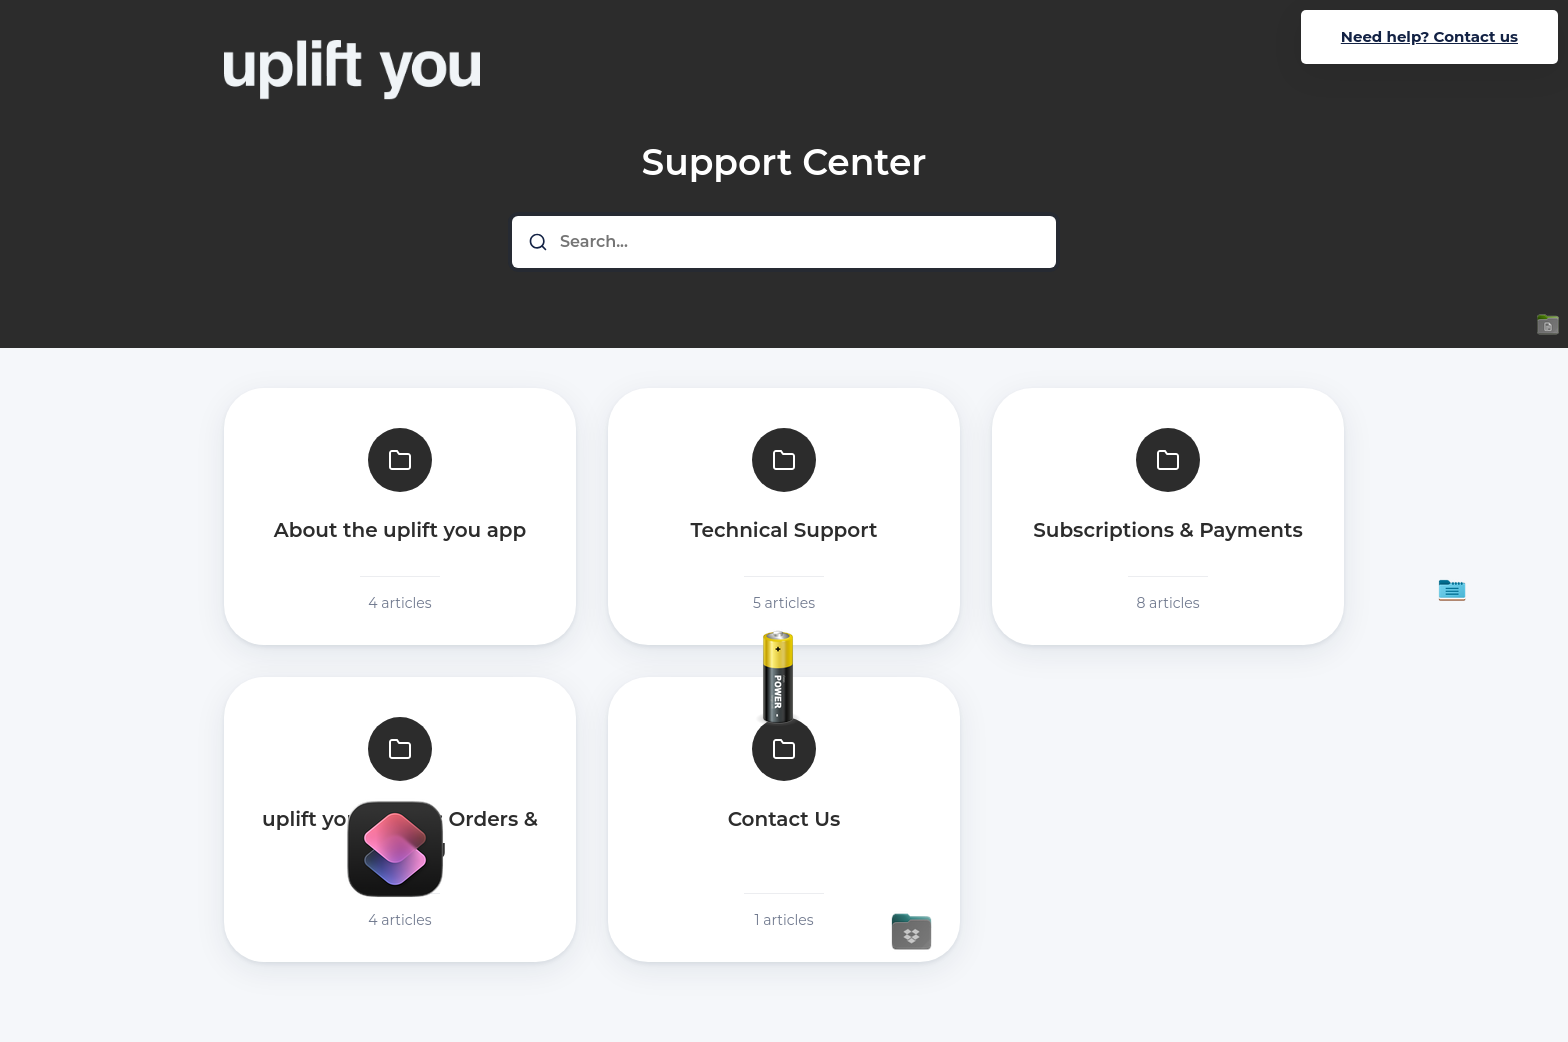  I want to click on open your Dropbox synced folder, so click(911, 931).